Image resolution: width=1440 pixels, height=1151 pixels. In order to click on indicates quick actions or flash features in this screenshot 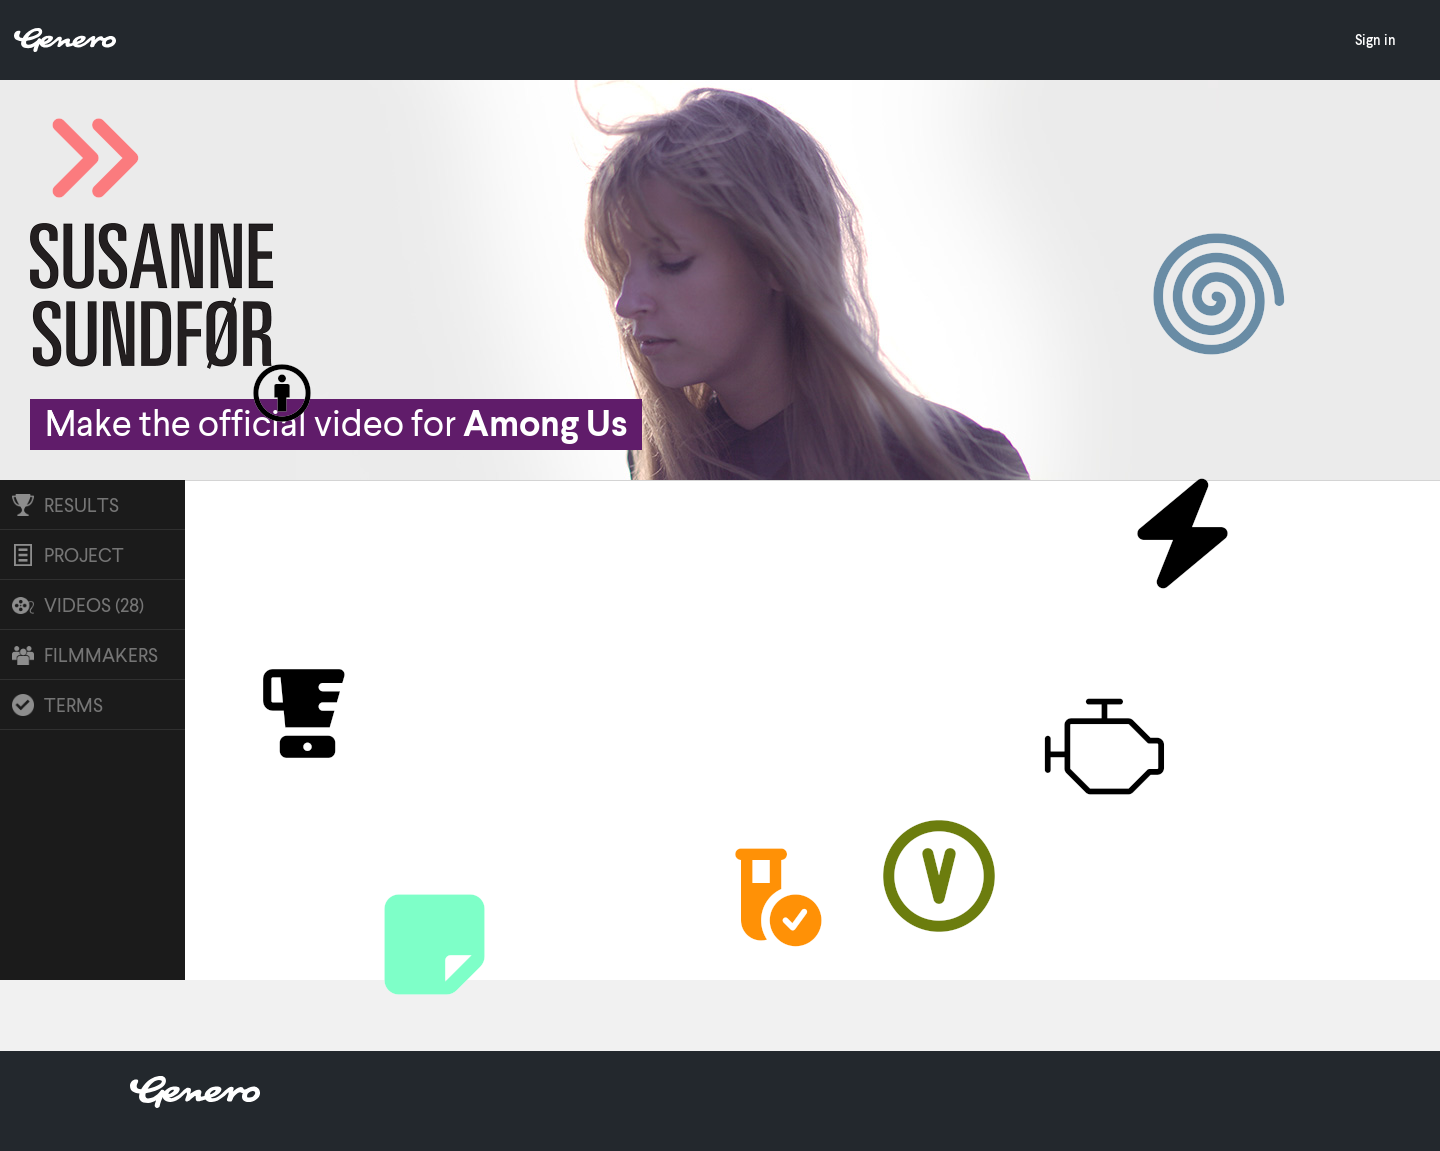, I will do `click(1182, 533)`.